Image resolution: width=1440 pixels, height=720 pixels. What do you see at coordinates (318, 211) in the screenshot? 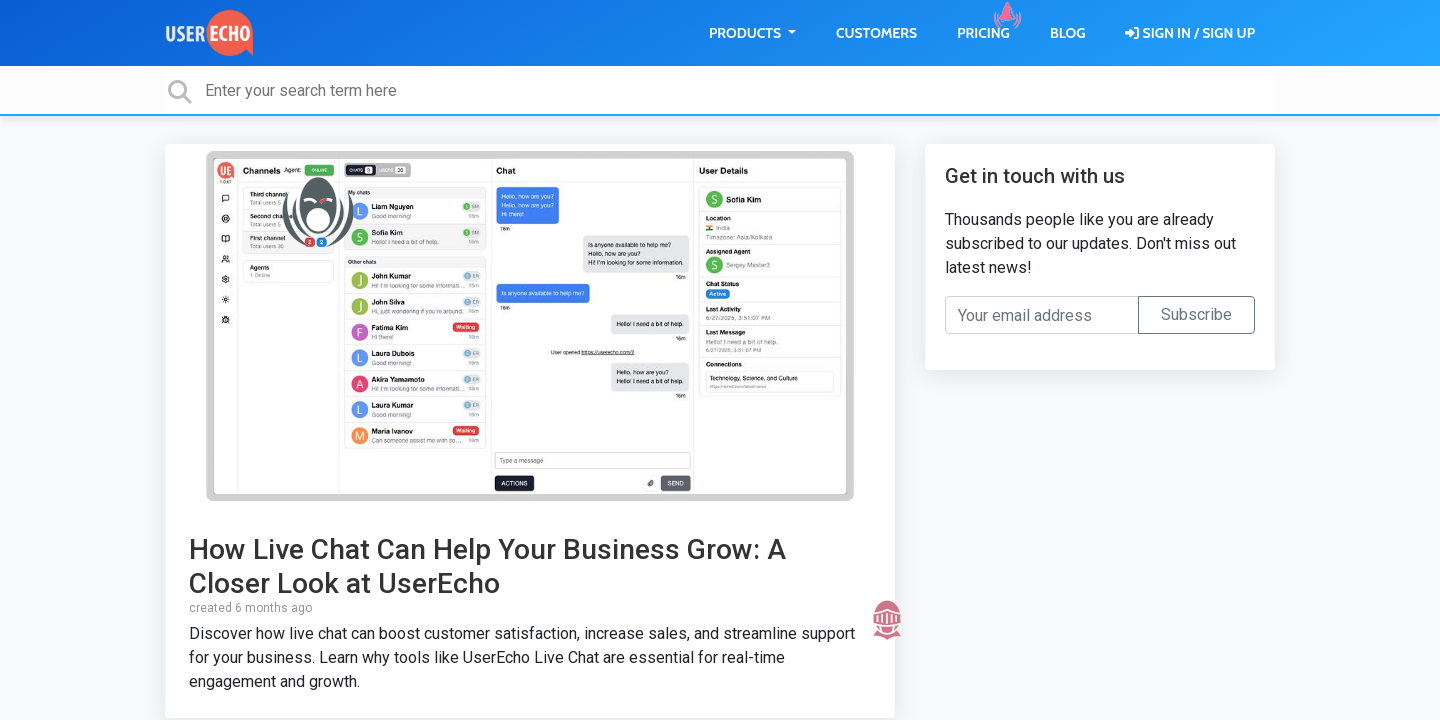
I see `send a voice message or shout` at bounding box center [318, 211].